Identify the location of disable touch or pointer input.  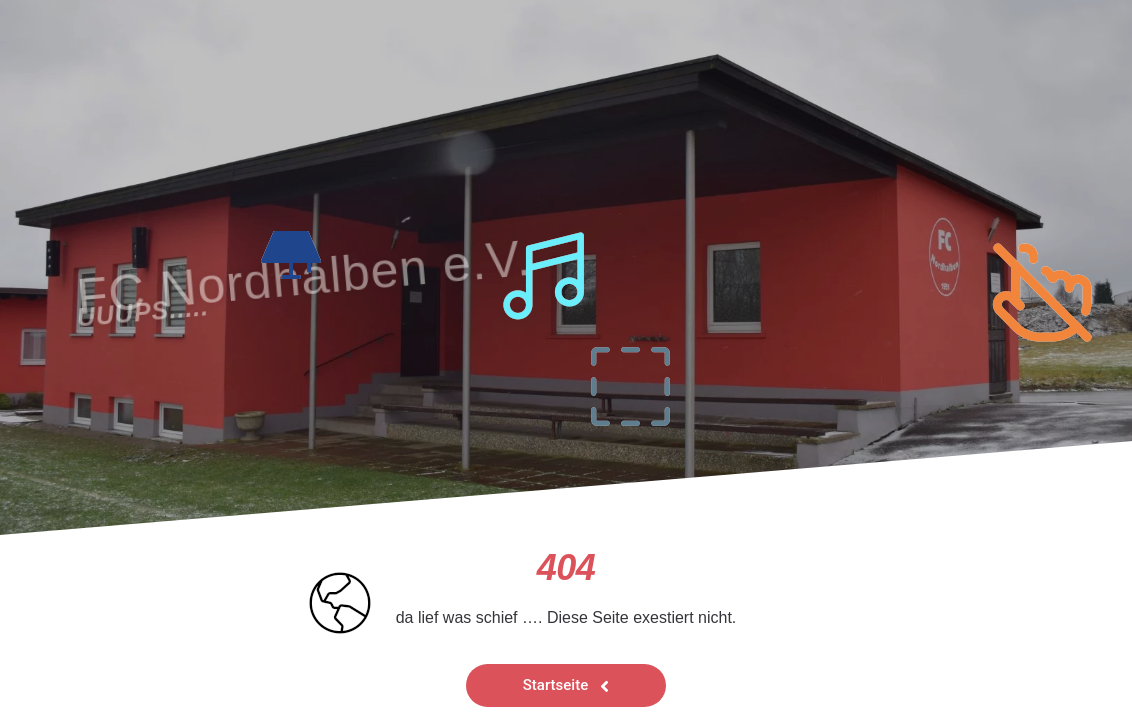
(1042, 292).